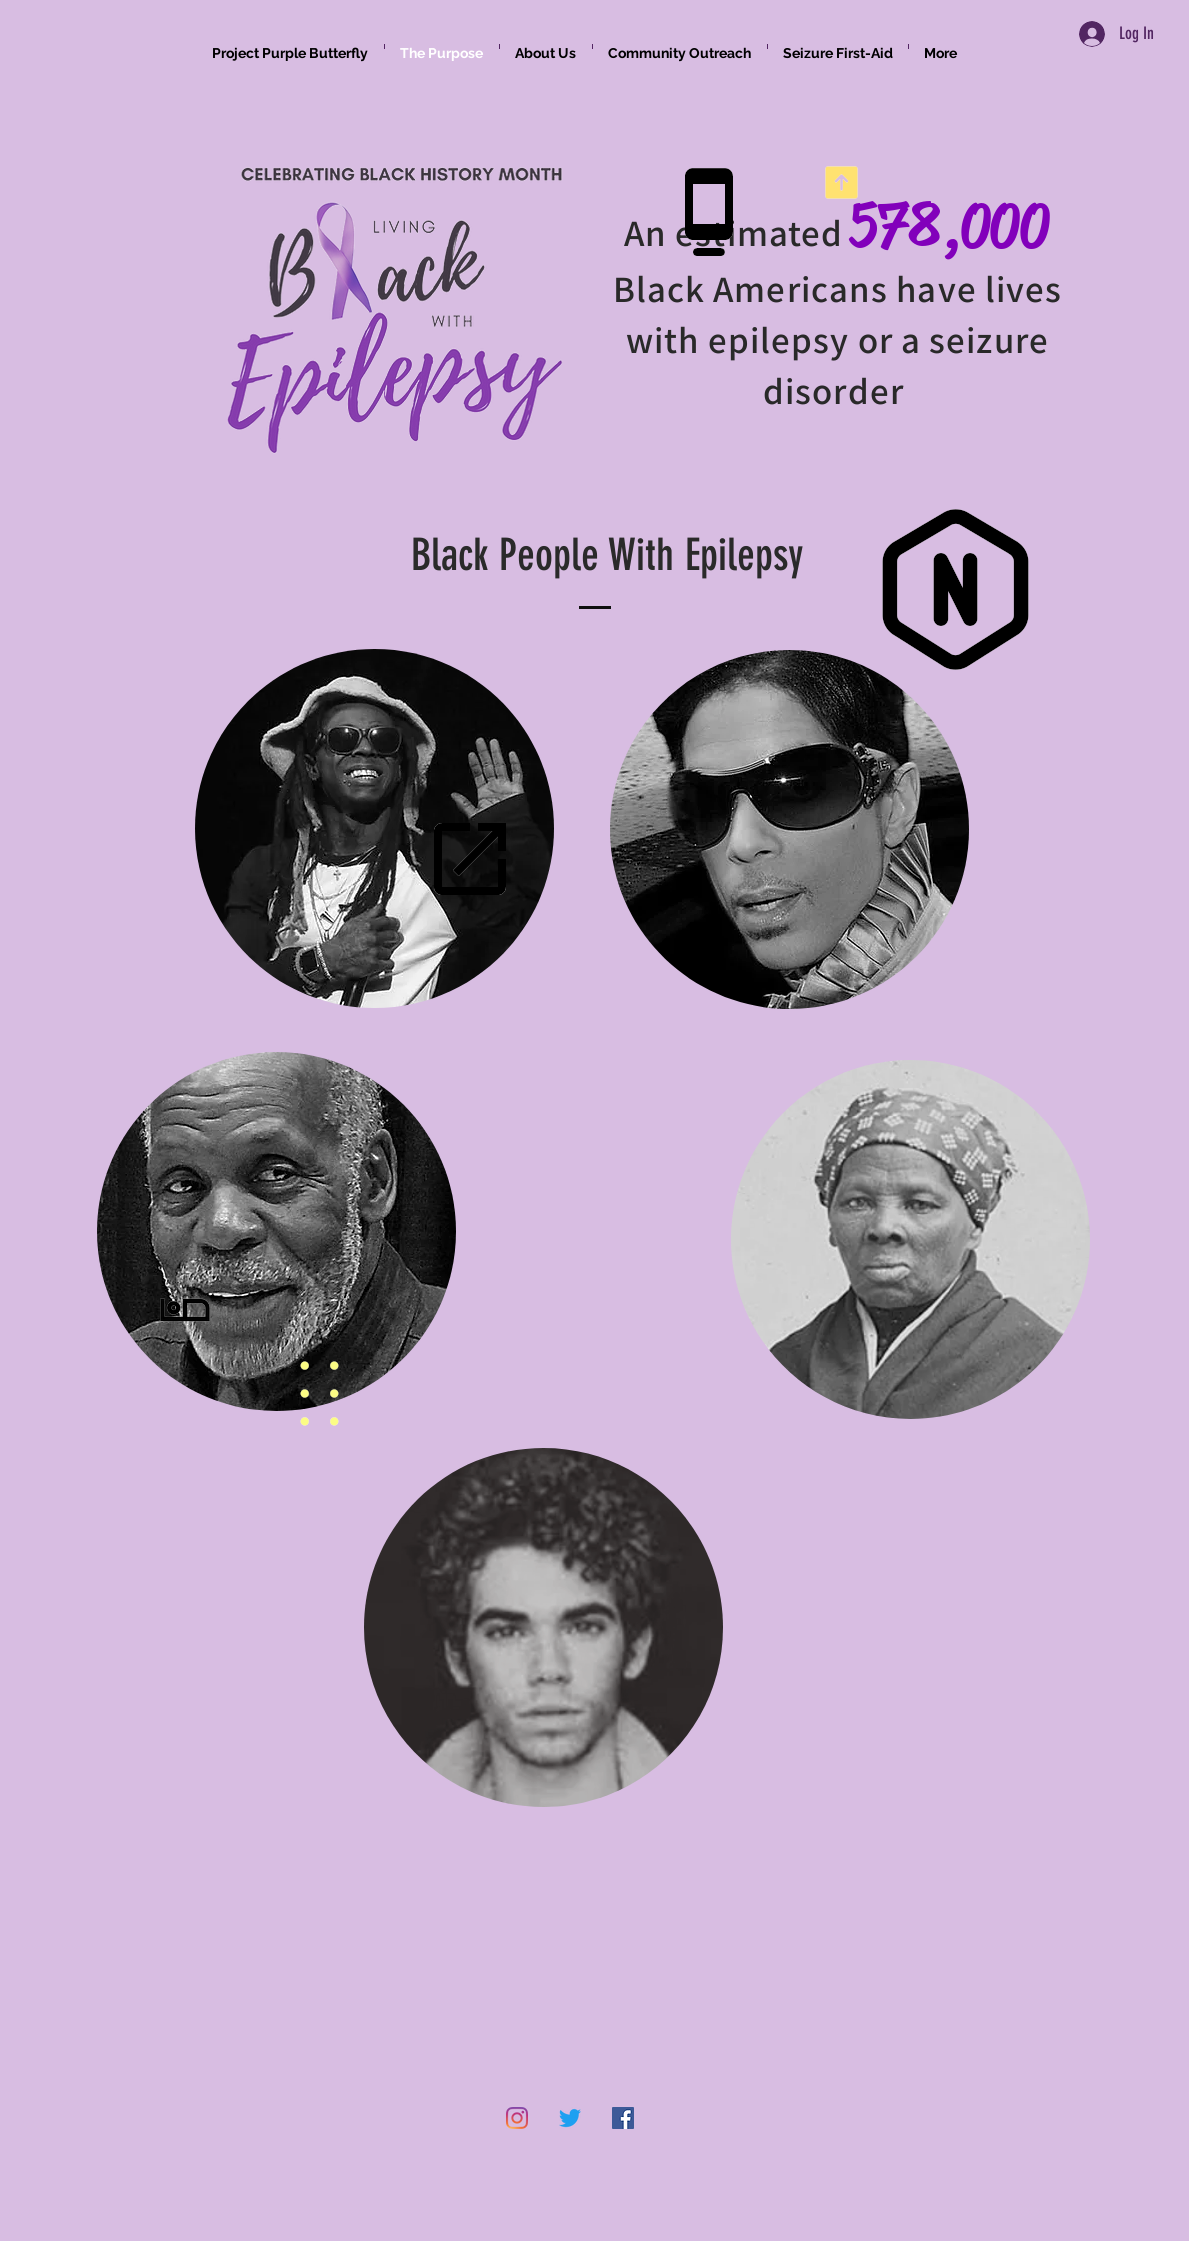 The width and height of the screenshot is (1189, 2241). Describe the element at coordinates (185, 1310) in the screenshot. I see `select a private suite seat option` at that location.